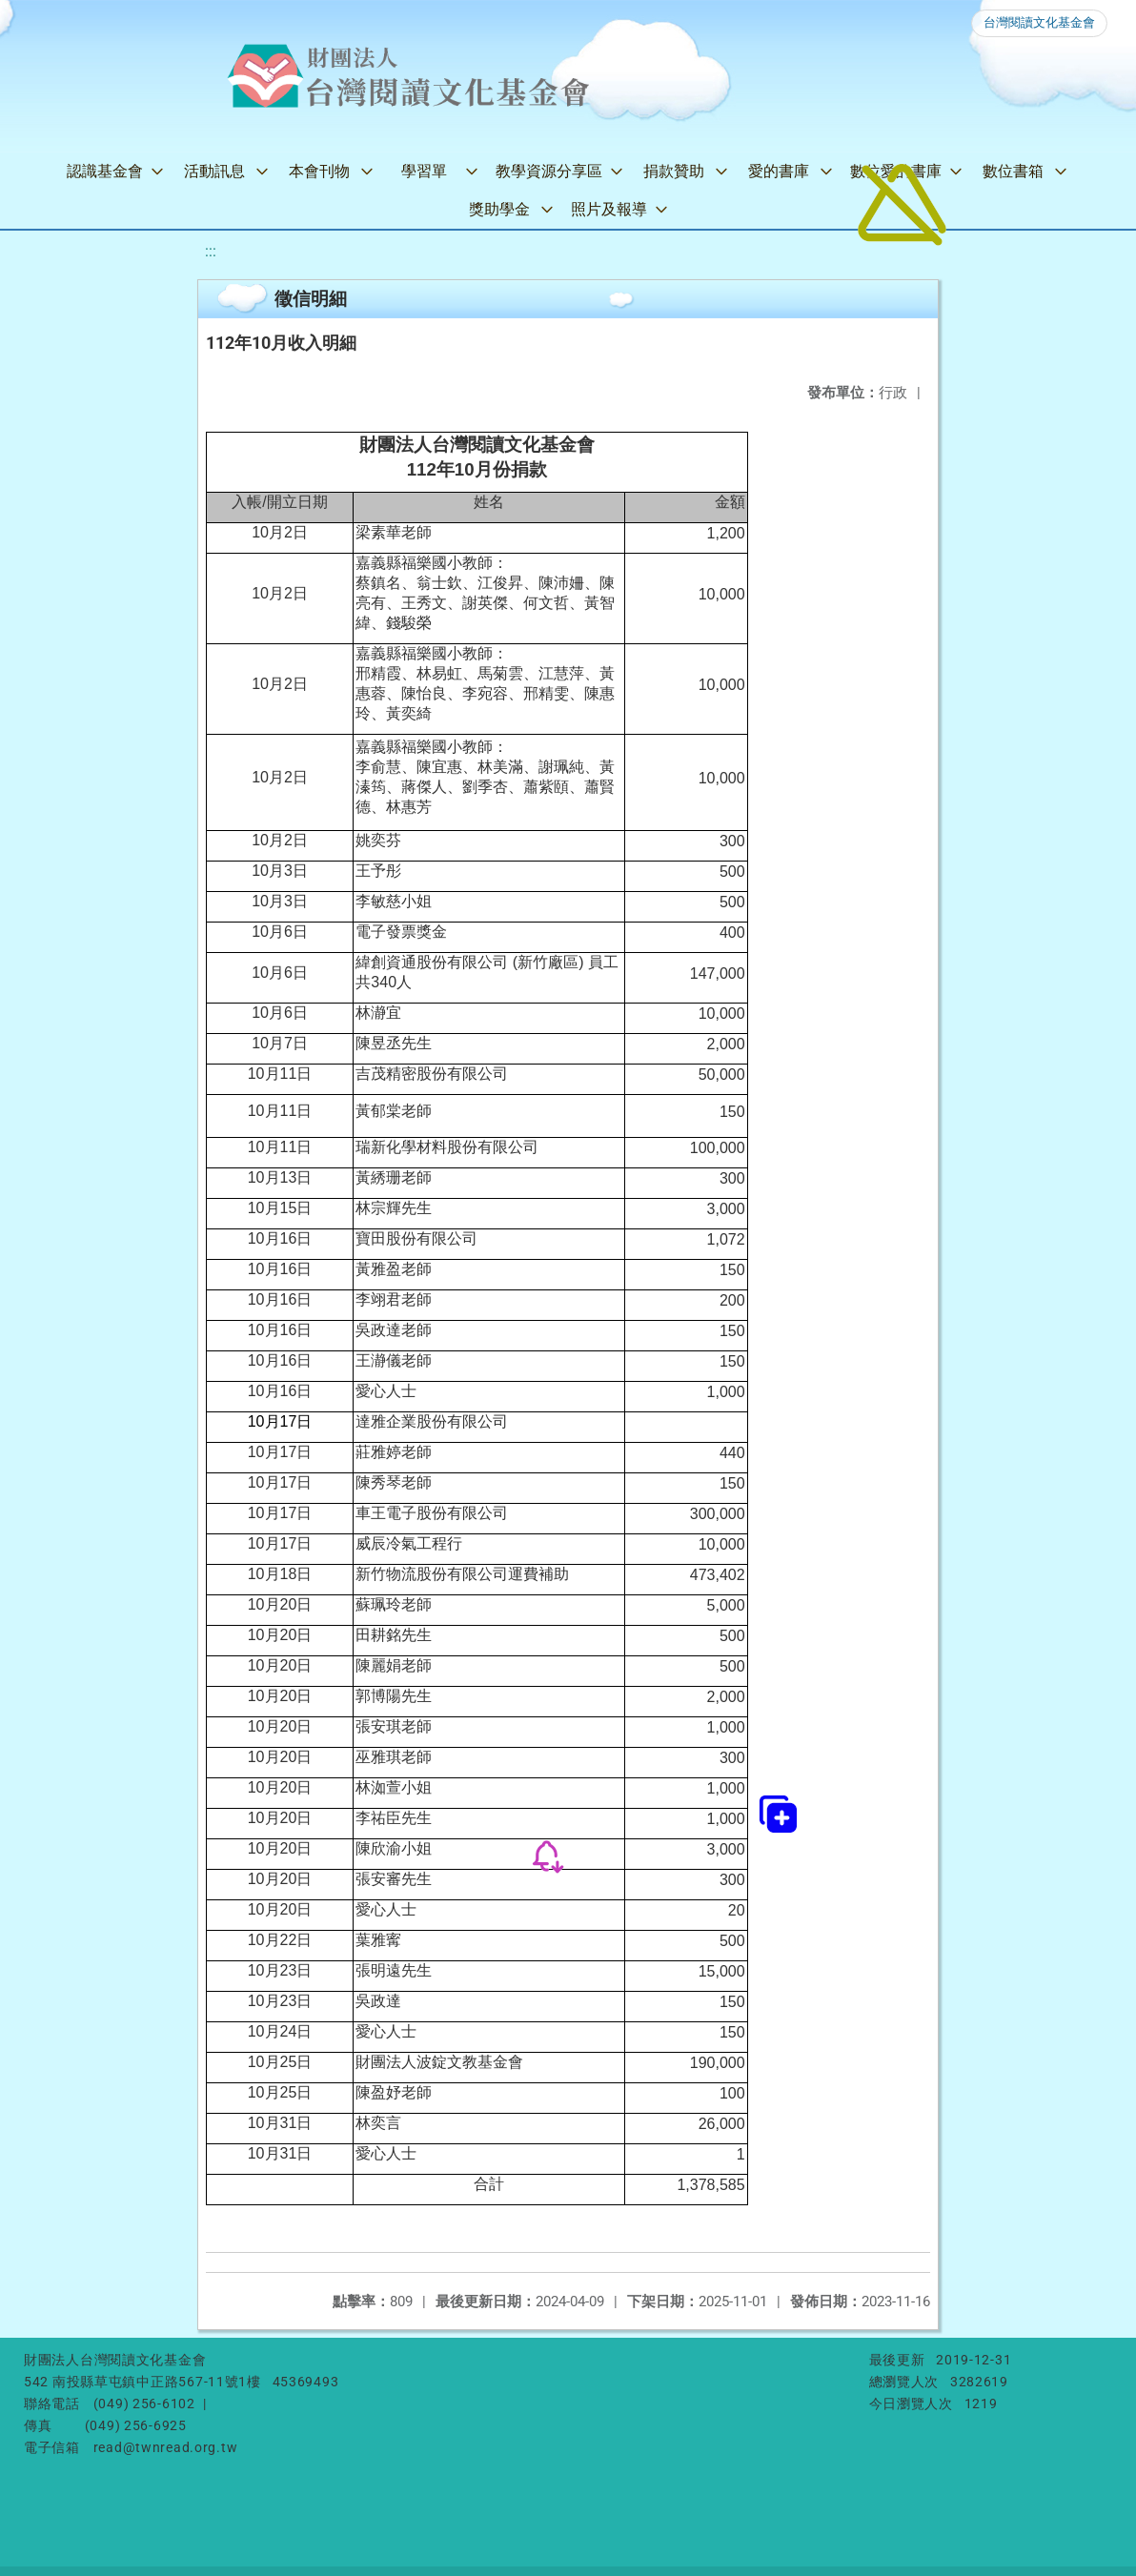 The height and width of the screenshot is (2576, 1136). I want to click on copy and add to clipboard, so click(778, 1814).